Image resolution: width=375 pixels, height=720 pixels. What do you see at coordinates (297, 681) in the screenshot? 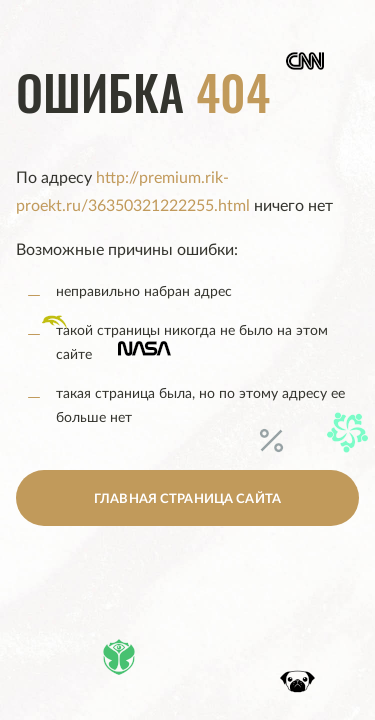
I see `pug template engine logo` at bounding box center [297, 681].